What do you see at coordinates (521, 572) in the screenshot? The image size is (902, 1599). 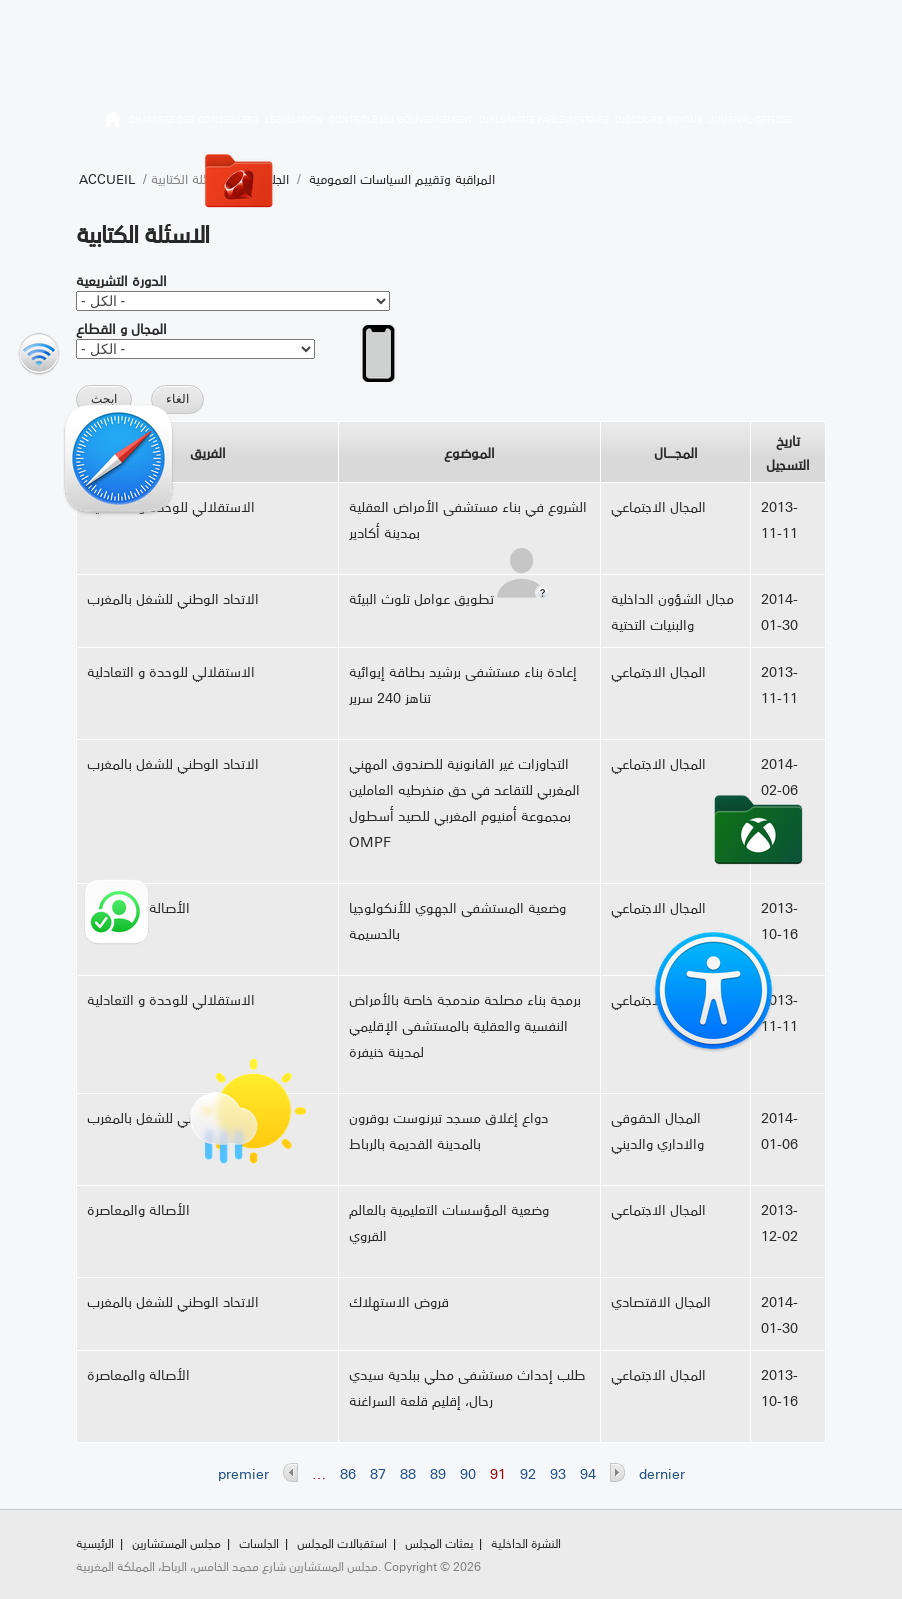 I see `unknown or unidentified user account` at bounding box center [521, 572].